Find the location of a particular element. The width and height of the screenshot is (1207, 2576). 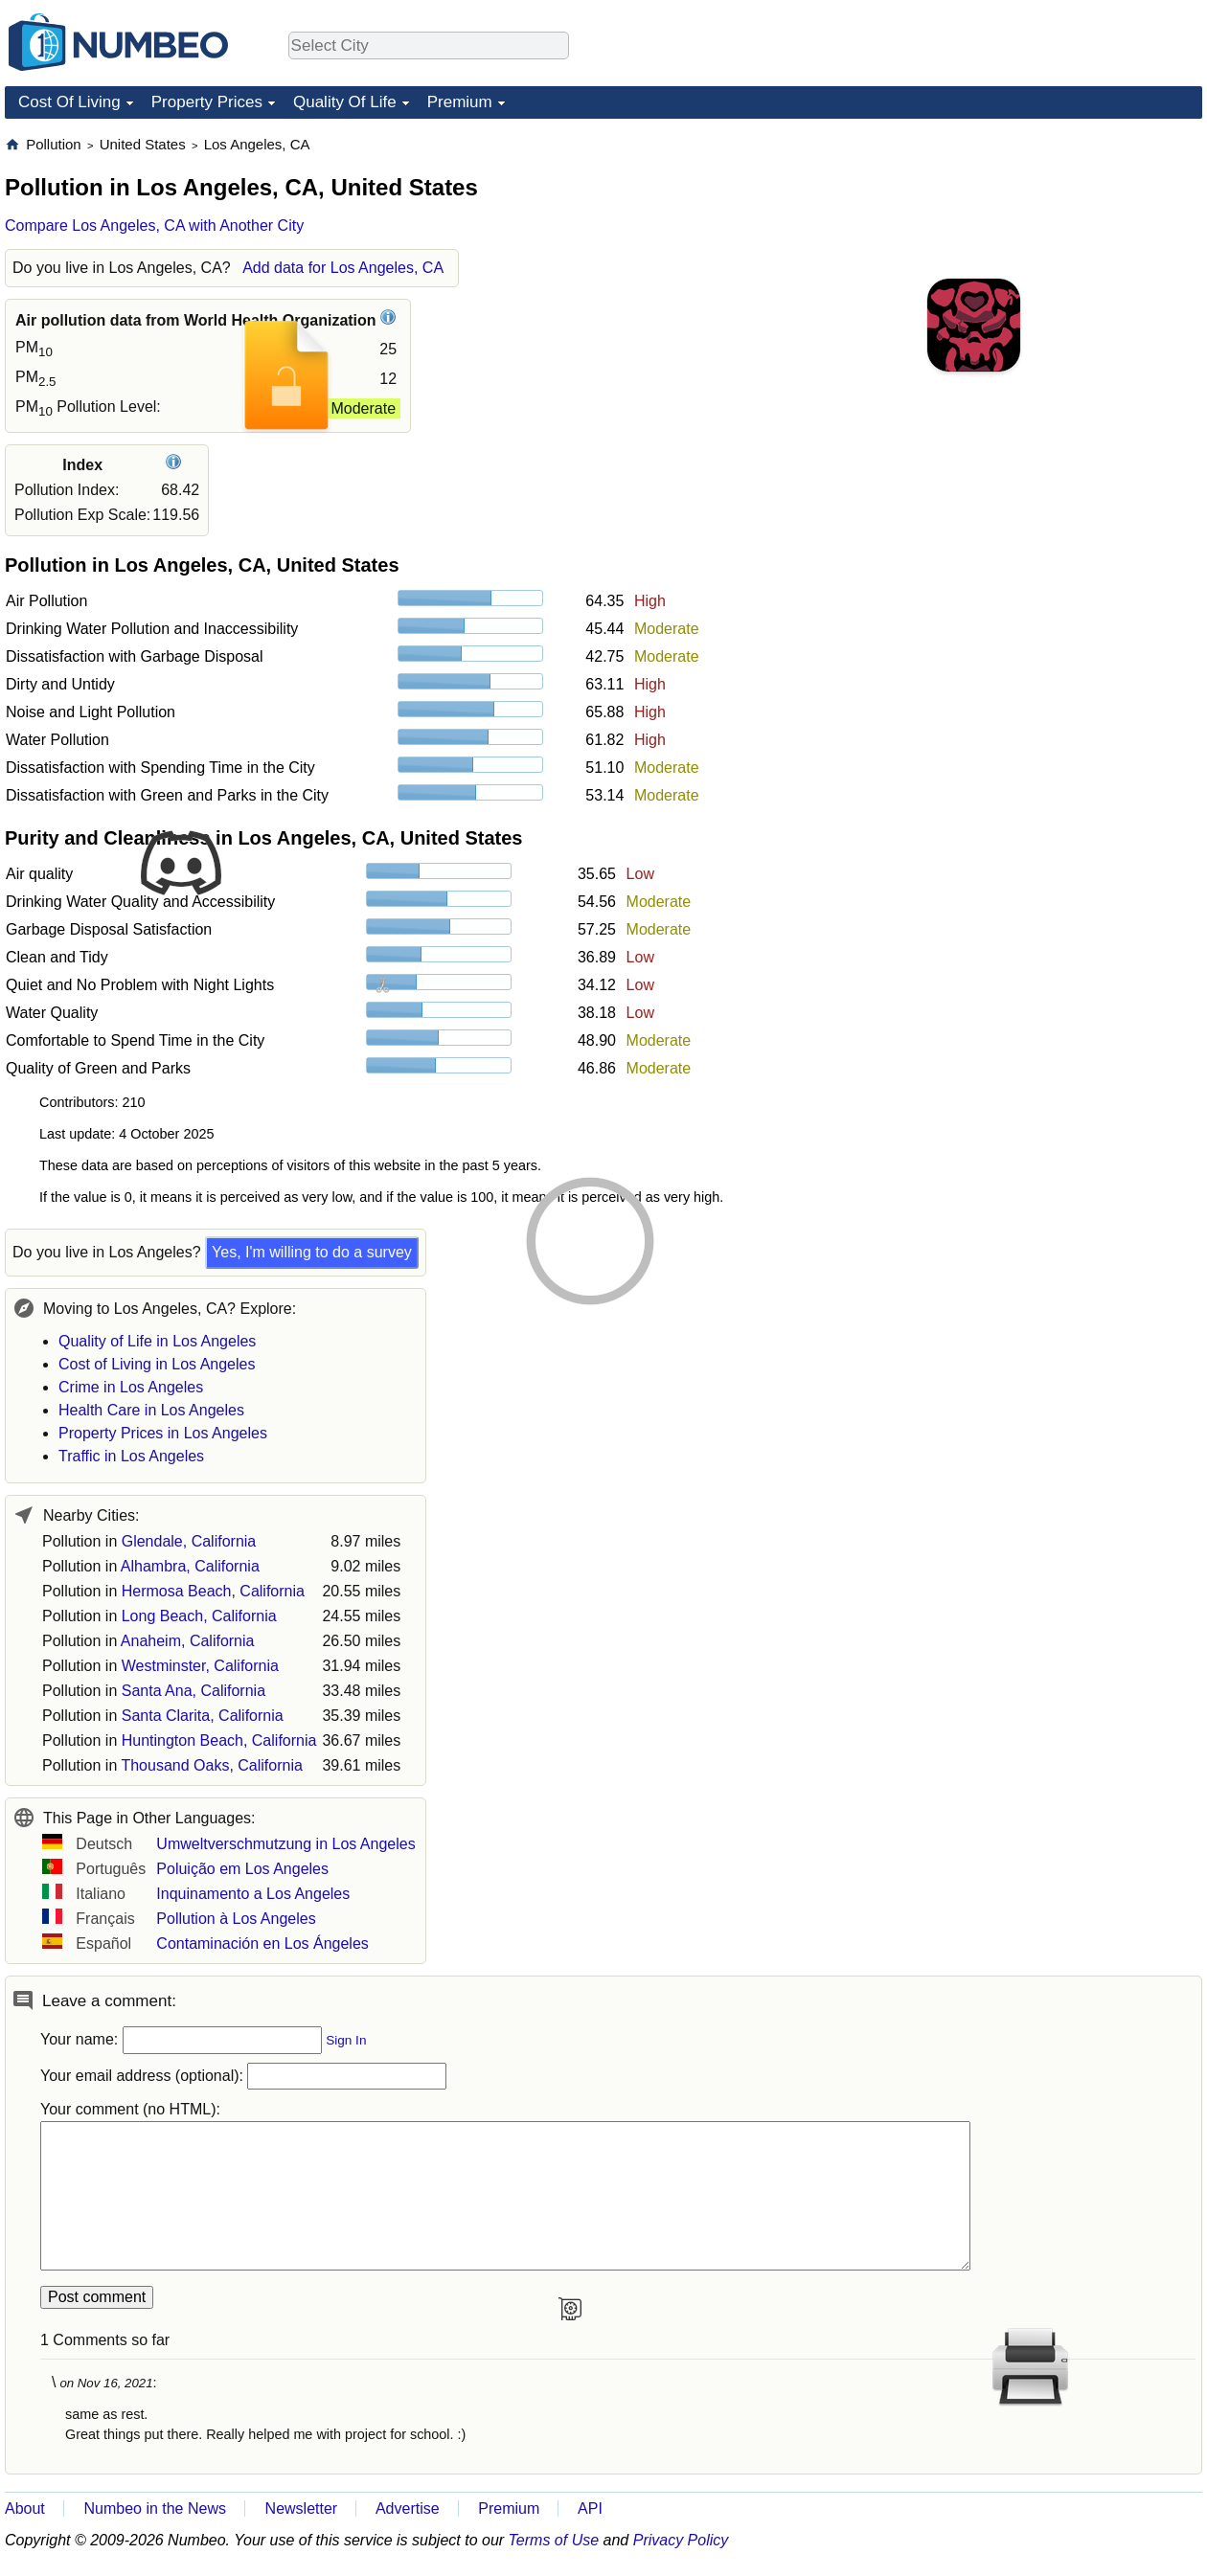

unselected radio button option is located at coordinates (590, 1241).